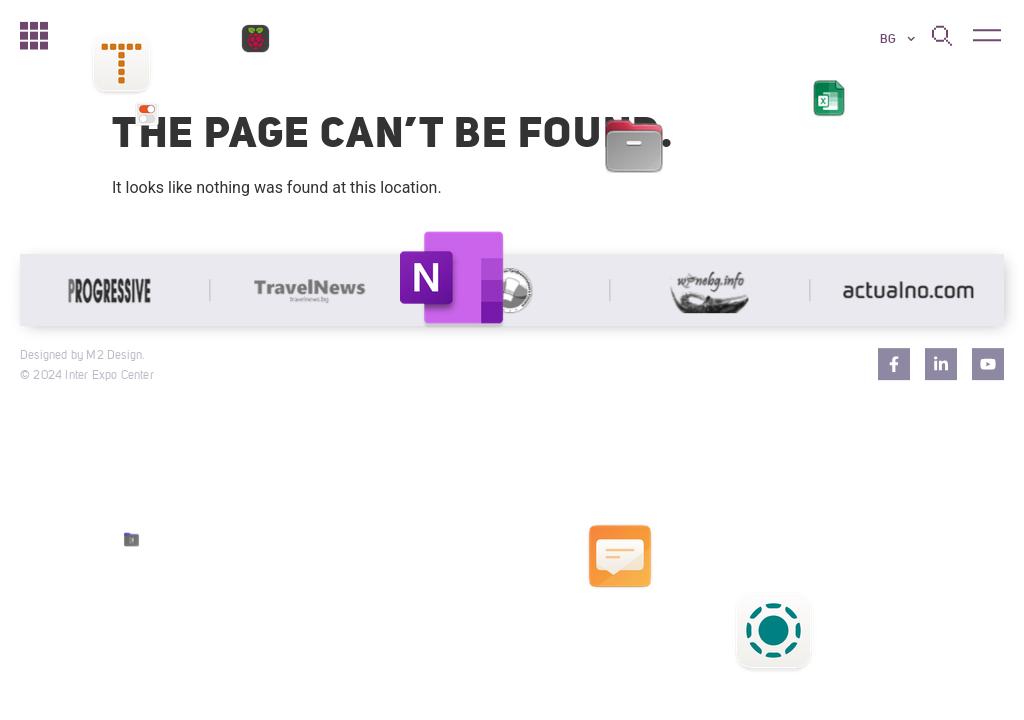  I want to click on open file manager application, so click(634, 146).